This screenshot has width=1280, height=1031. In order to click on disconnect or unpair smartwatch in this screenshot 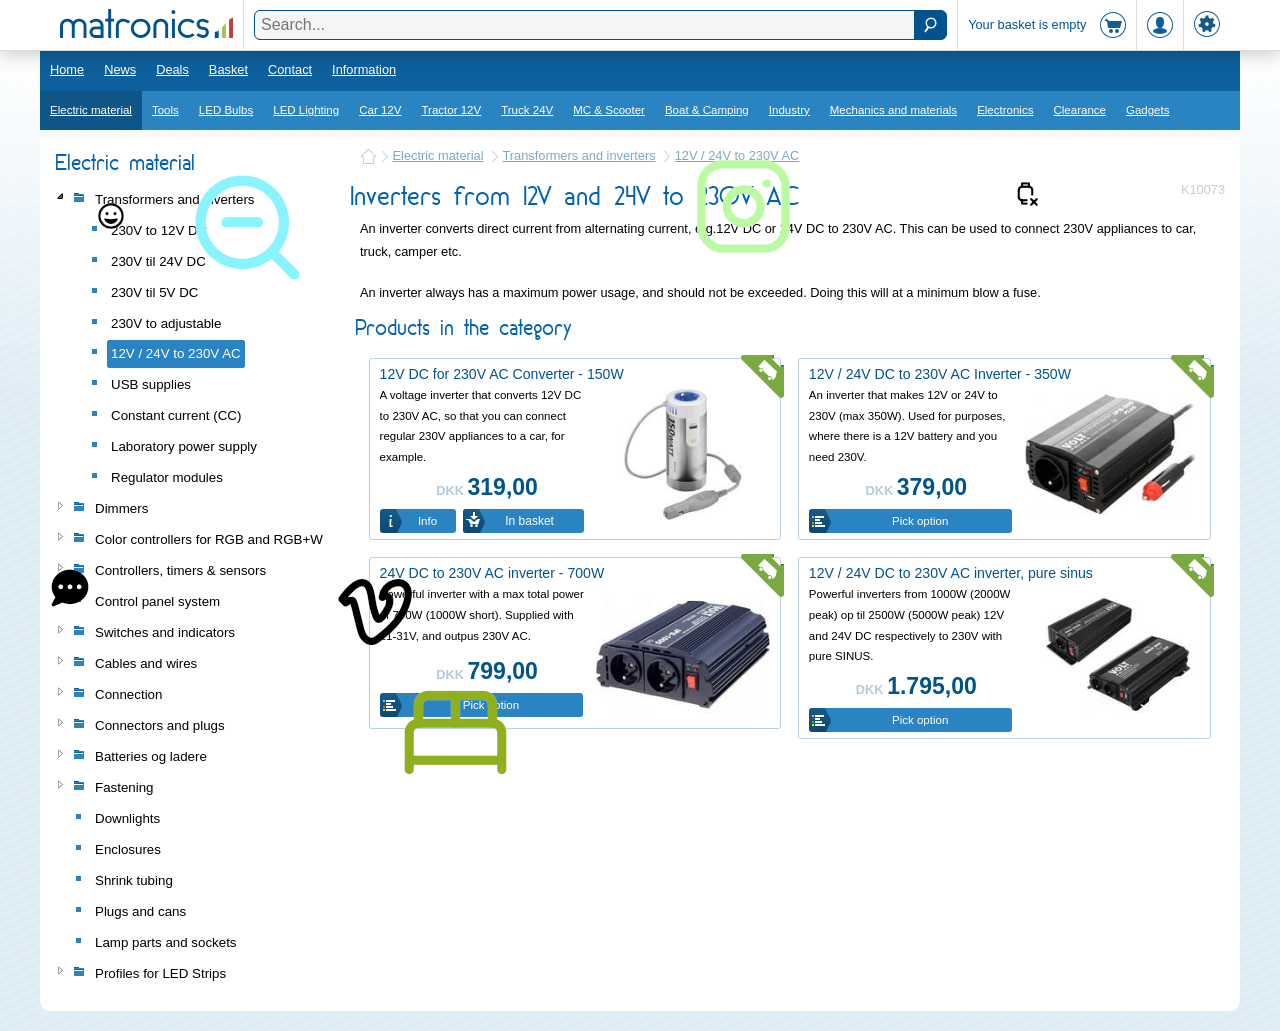, I will do `click(1025, 193)`.